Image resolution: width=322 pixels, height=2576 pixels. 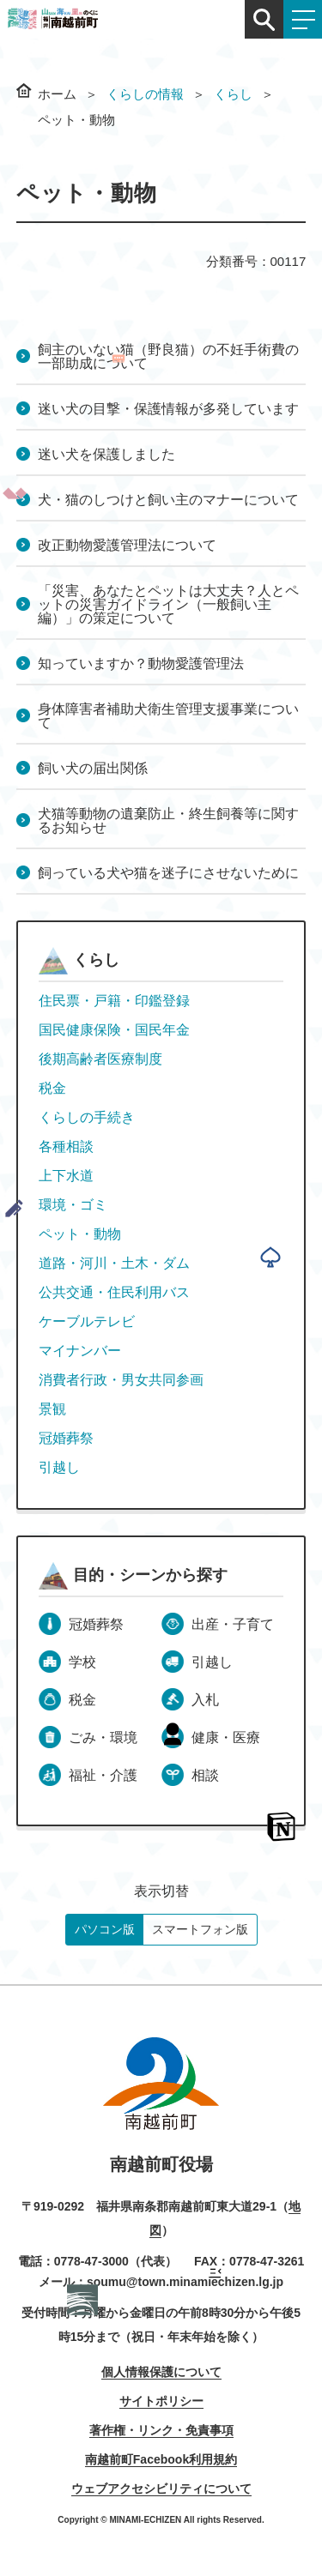 What do you see at coordinates (173, 1734) in the screenshot?
I see `view your profile` at bounding box center [173, 1734].